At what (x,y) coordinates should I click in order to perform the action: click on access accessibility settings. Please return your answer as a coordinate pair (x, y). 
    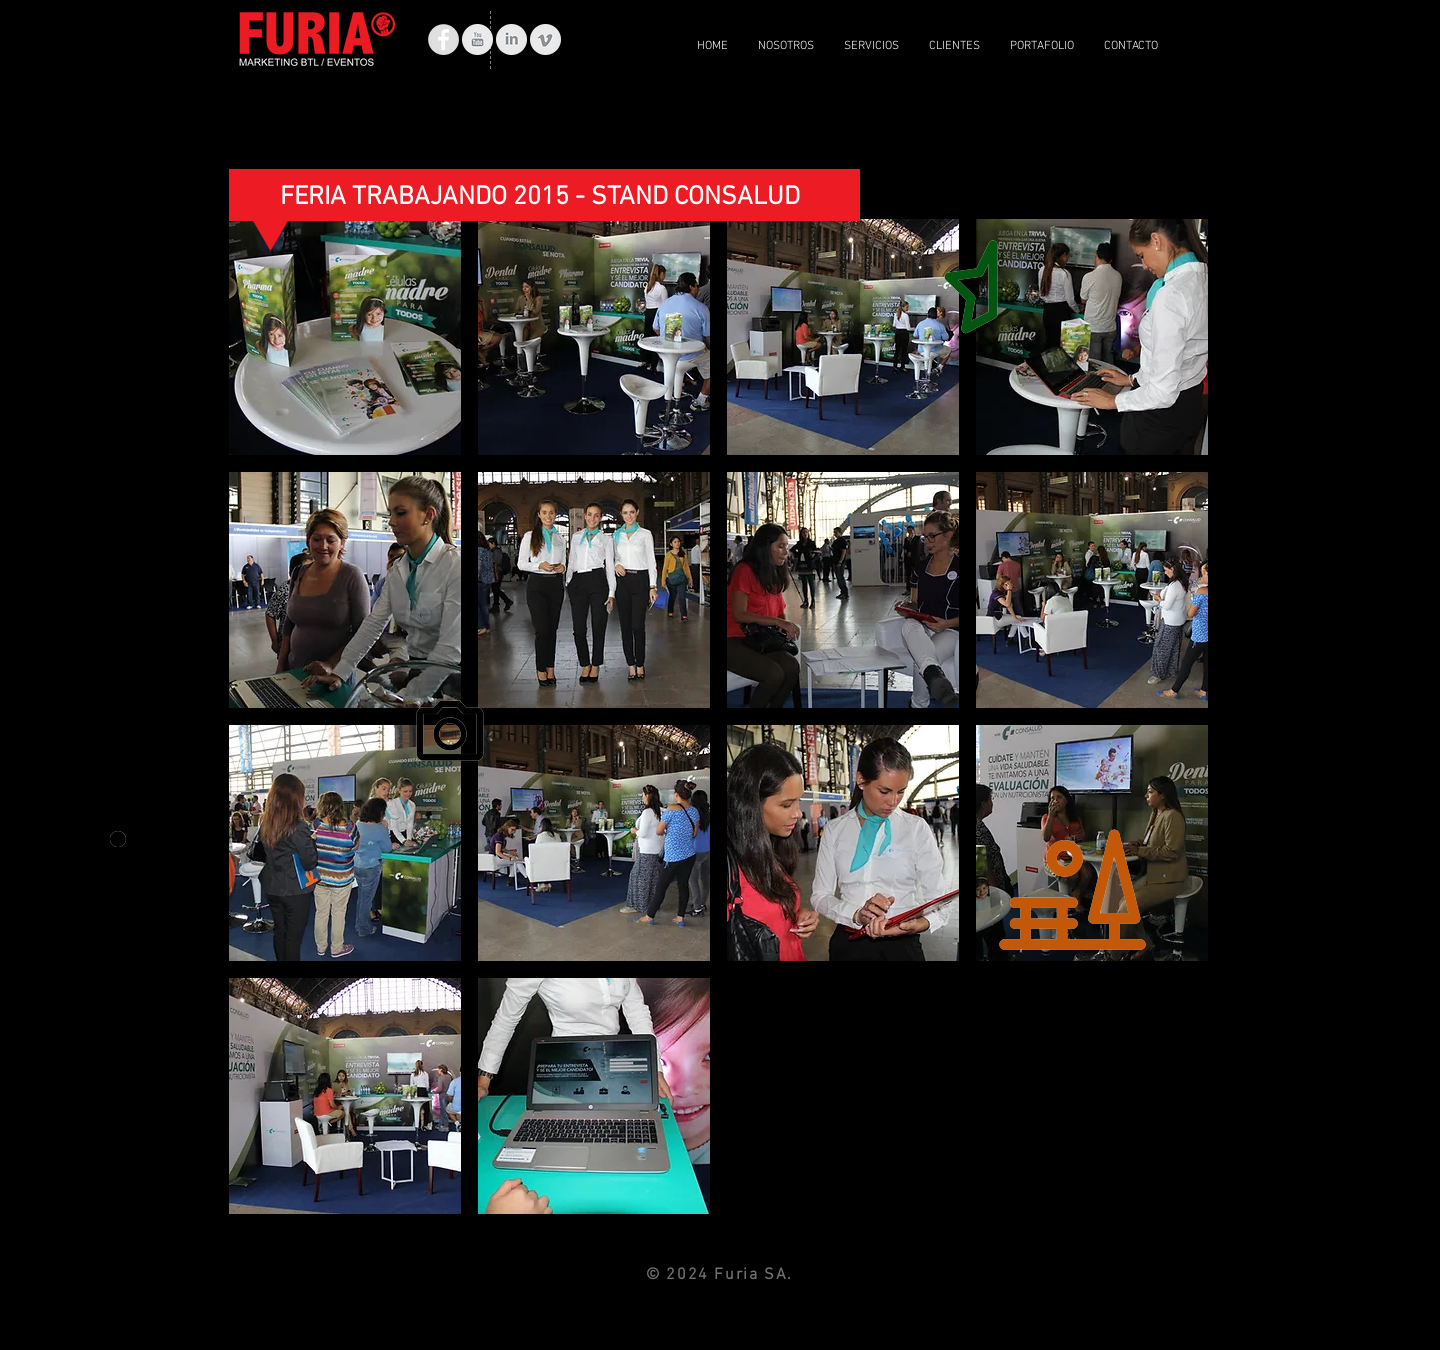
    Looking at the image, I should click on (118, 871).